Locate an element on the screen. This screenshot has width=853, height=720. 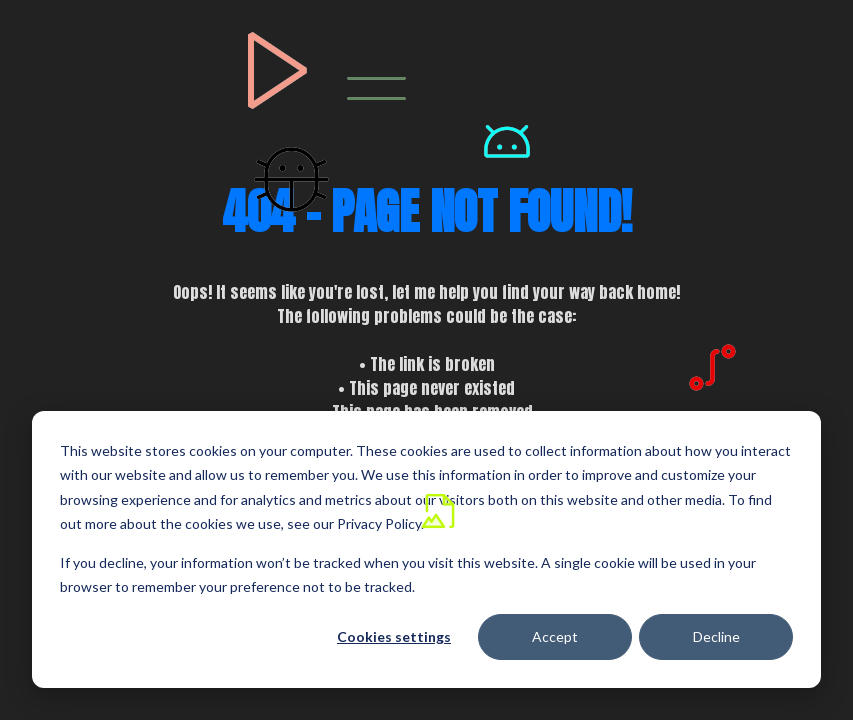
report a bug or issue is located at coordinates (291, 179).